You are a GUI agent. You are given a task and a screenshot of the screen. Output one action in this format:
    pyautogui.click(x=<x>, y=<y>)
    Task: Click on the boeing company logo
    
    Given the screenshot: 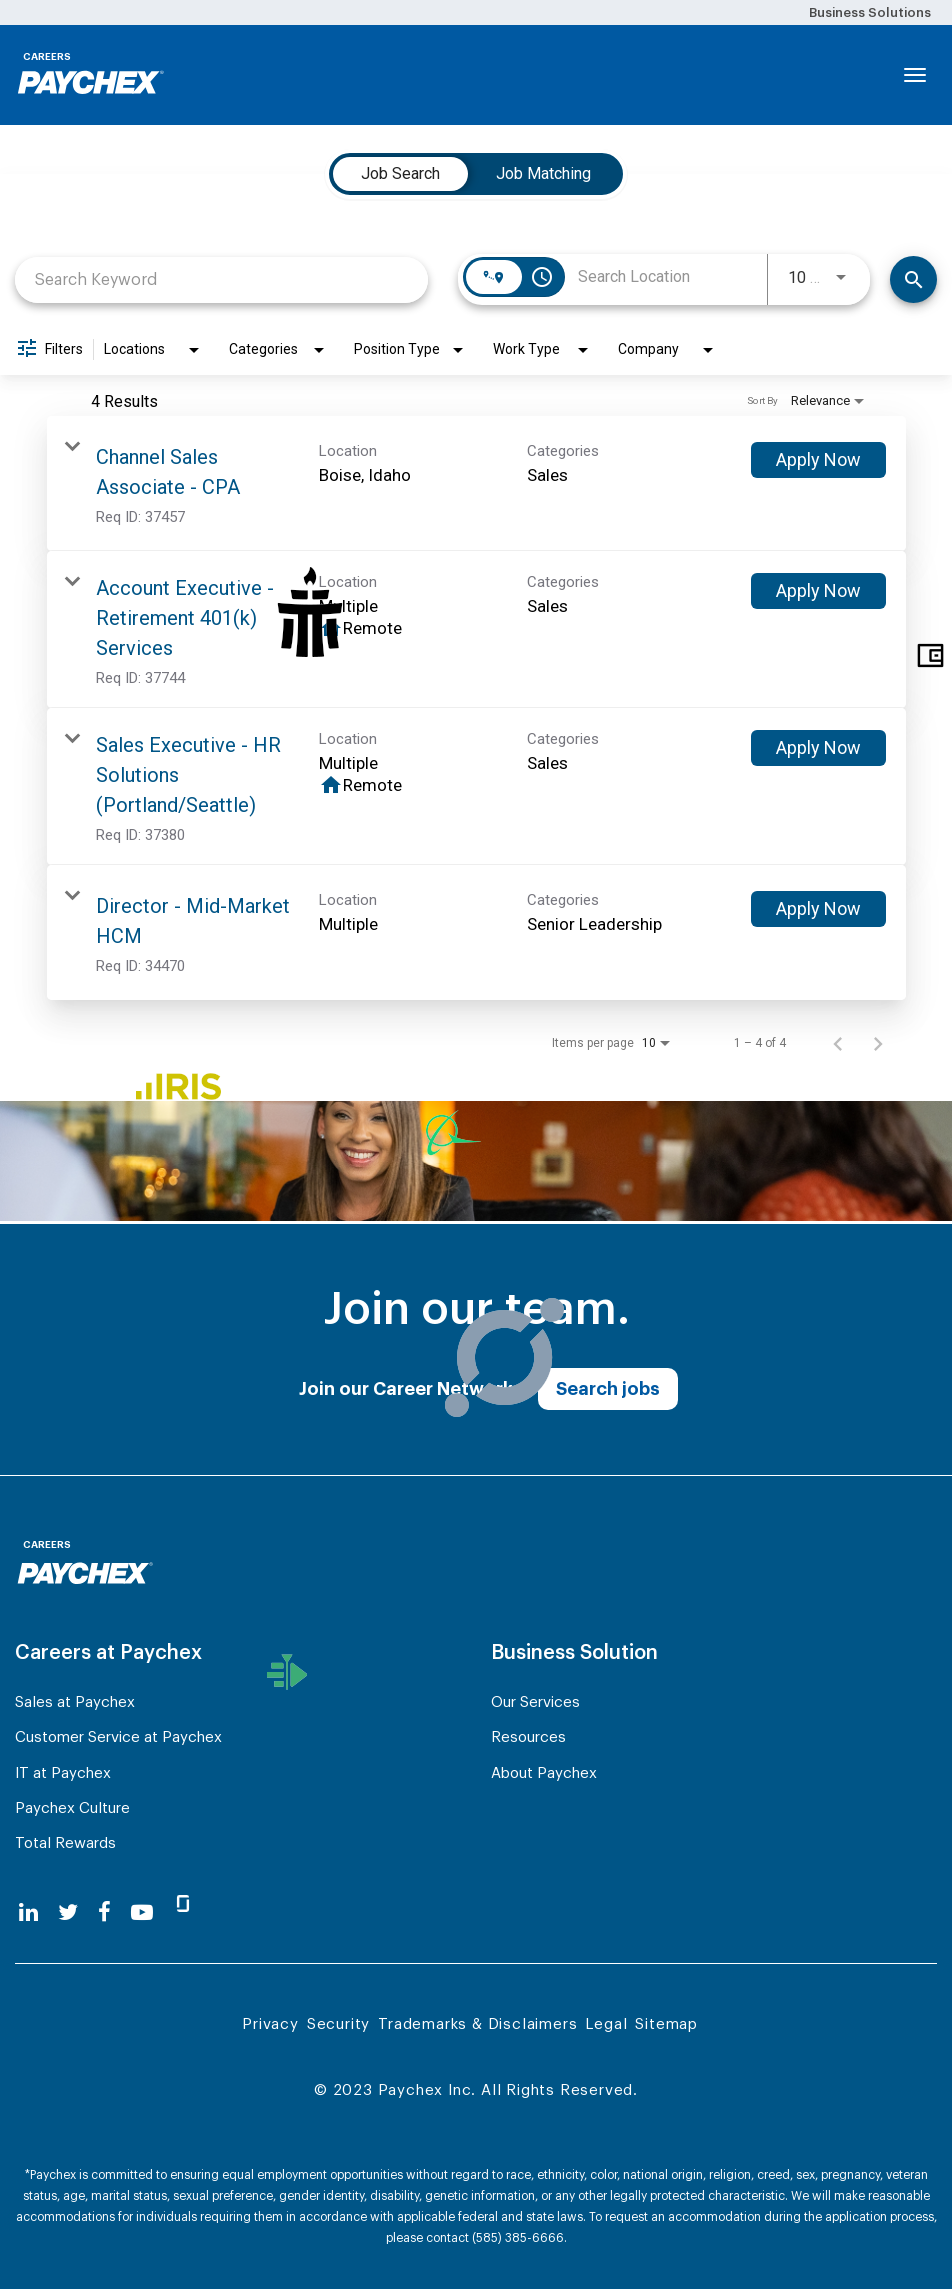 What is the action you would take?
    pyautogui.click(x=453, y=1132)
    